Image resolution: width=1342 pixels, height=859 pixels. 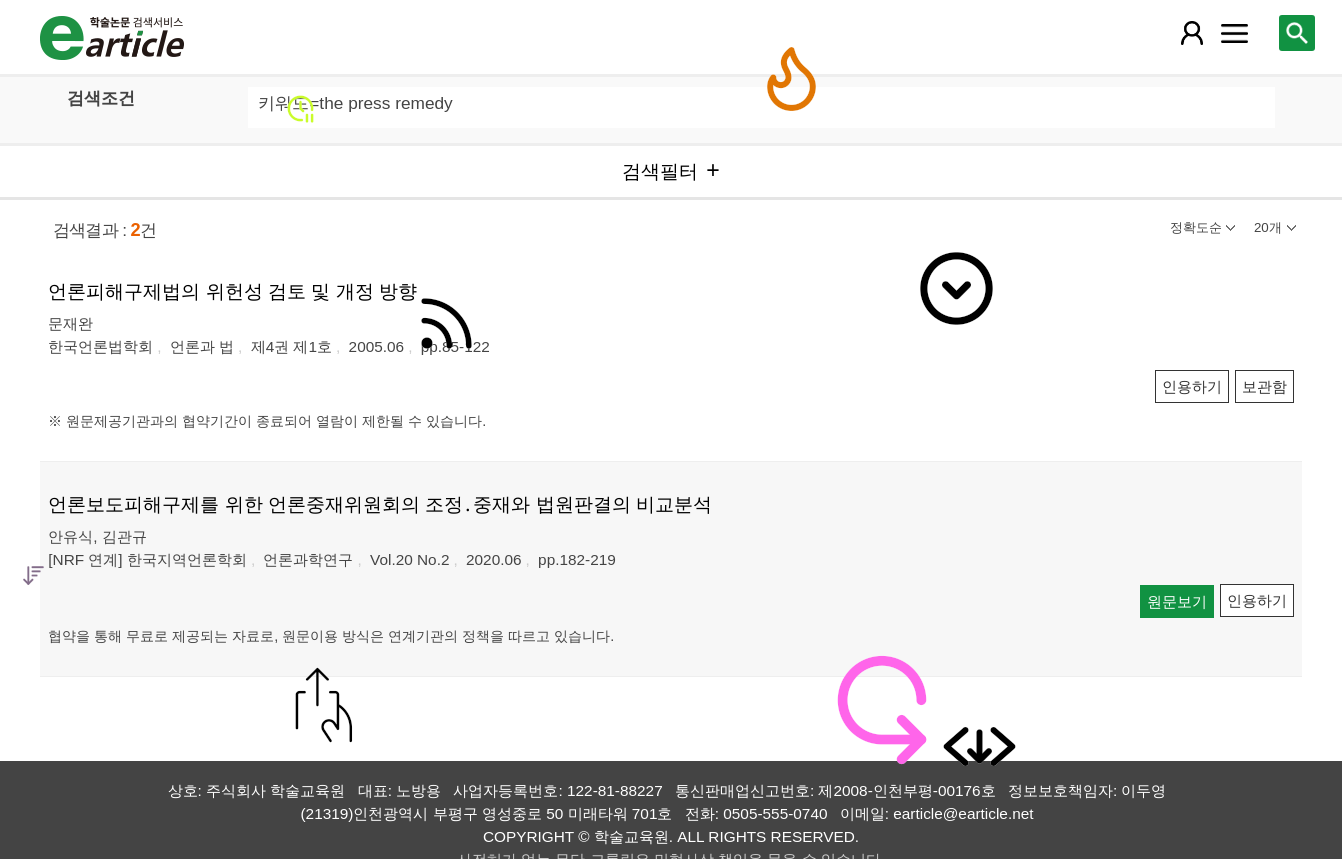 What do you see at coordinates (300, 108) in the screenshot?
I see `pause a timer or countdown` at bounding box center [300, 108].